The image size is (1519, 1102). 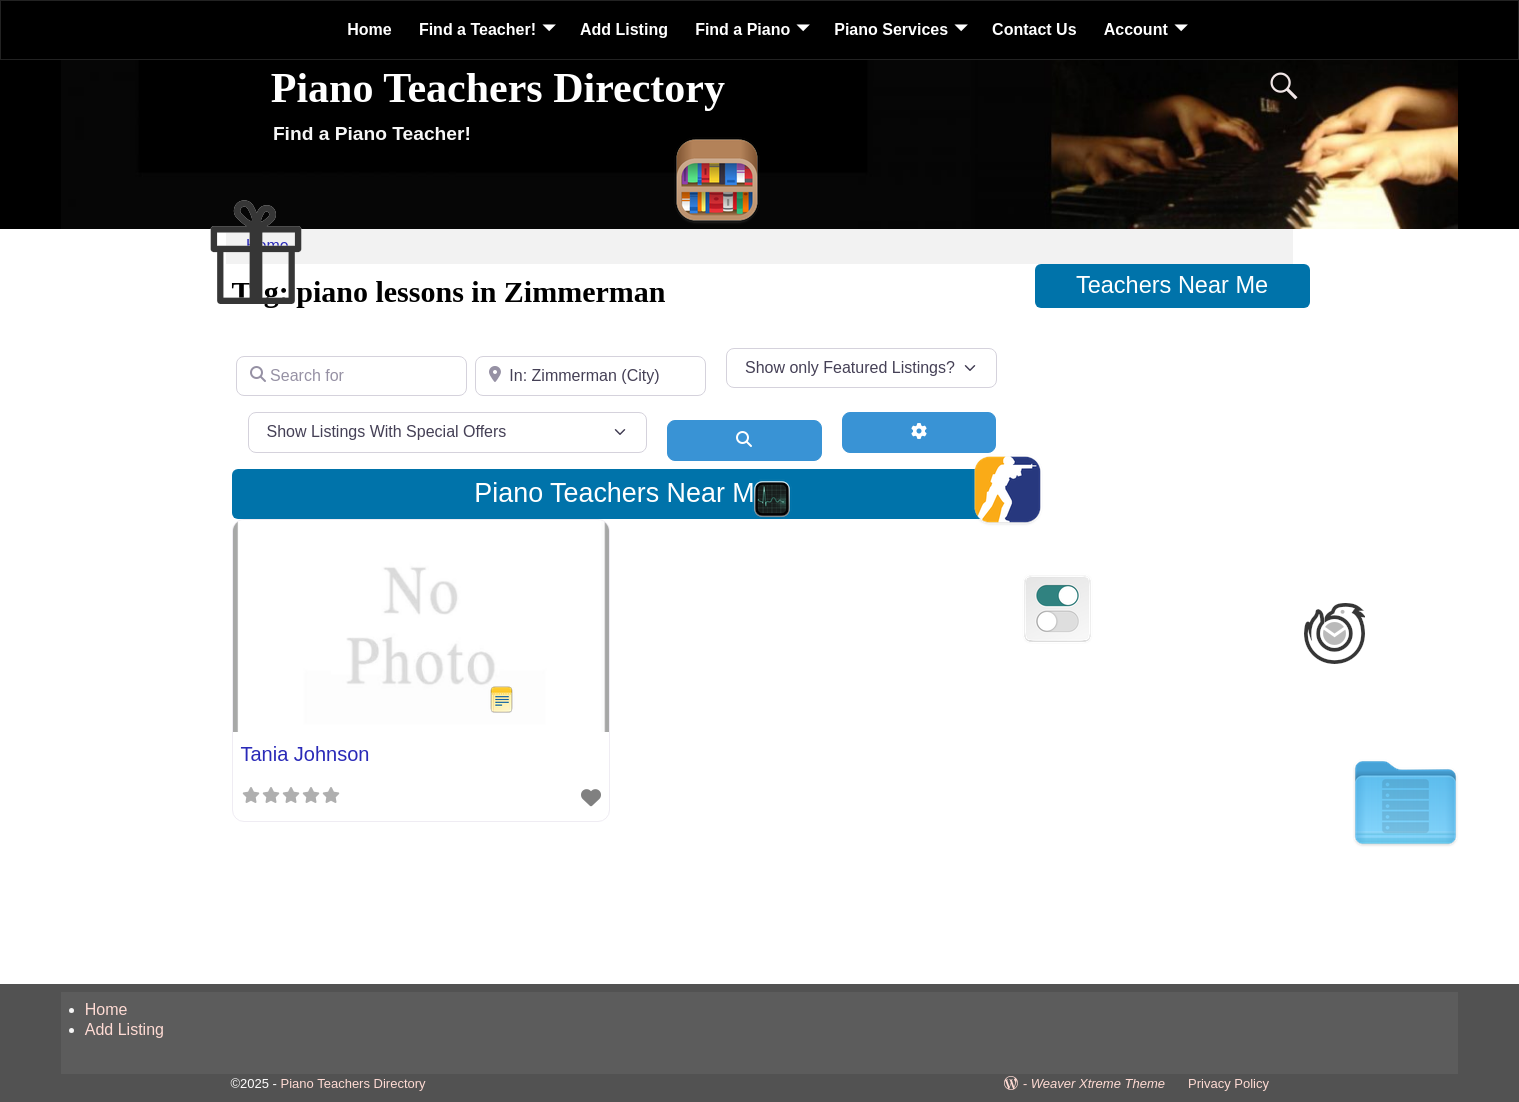 I want to click on view birthday events in calendar, so click(x=256, y=252).